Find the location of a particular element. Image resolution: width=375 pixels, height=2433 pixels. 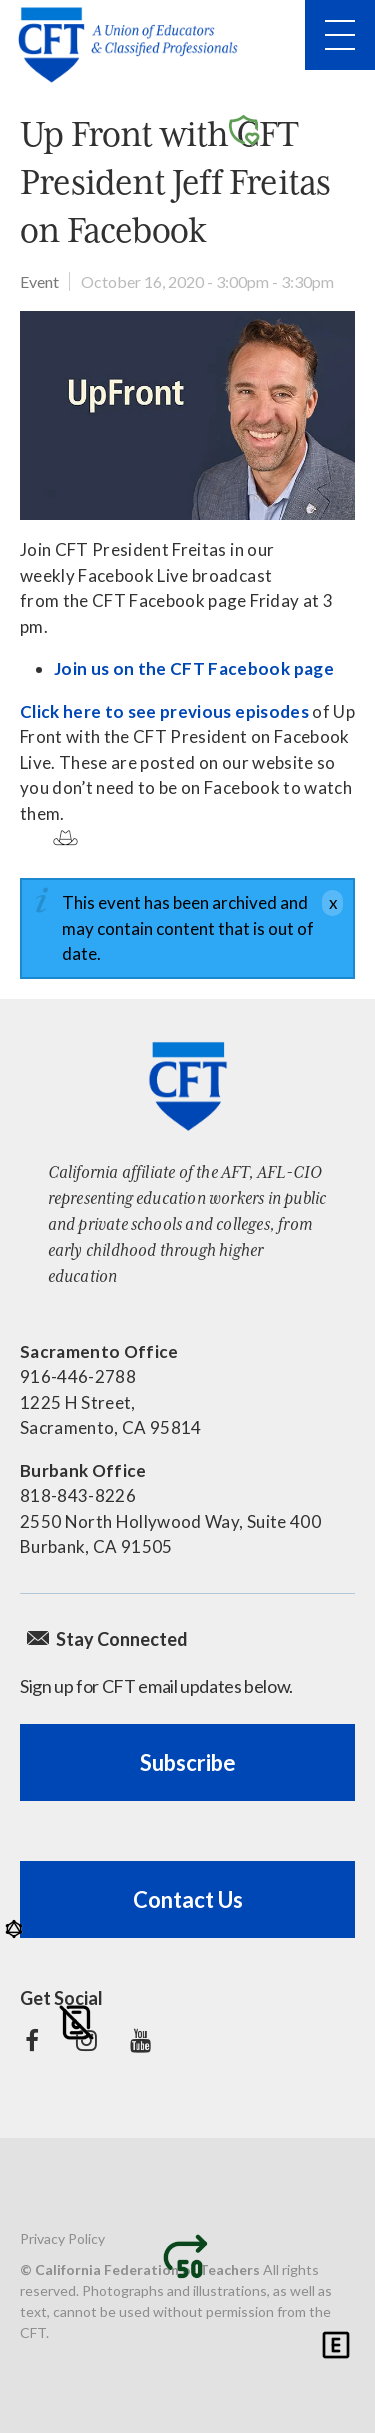

indicates explicit content warning is located at coordinates (336, 2345).